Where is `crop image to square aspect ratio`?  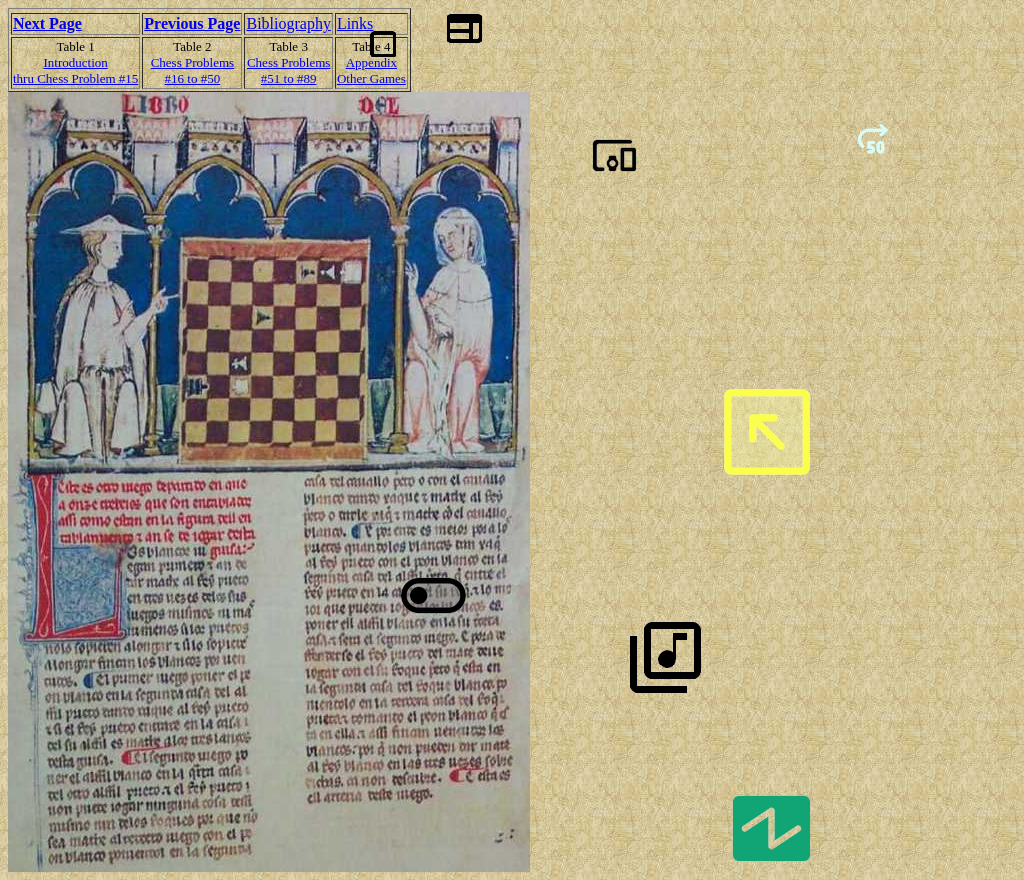
crop image to square aspect ratio is located at coordinates (383, 44).